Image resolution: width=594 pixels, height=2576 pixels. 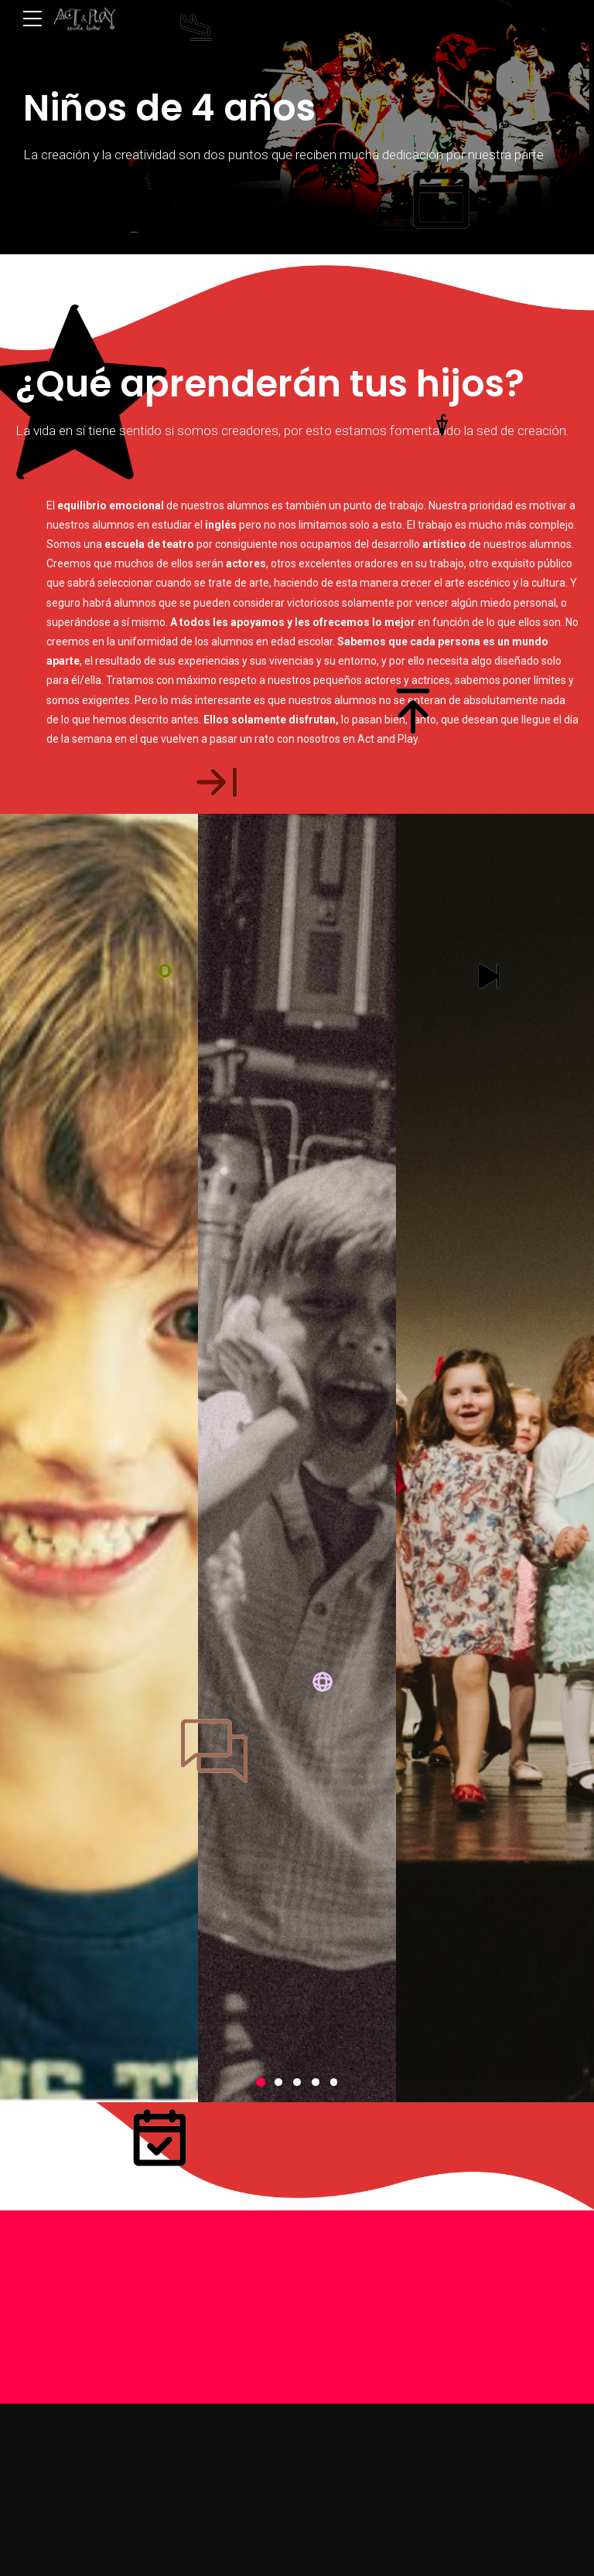 I want to click on open your conversations, so click(x=214, y=1750).